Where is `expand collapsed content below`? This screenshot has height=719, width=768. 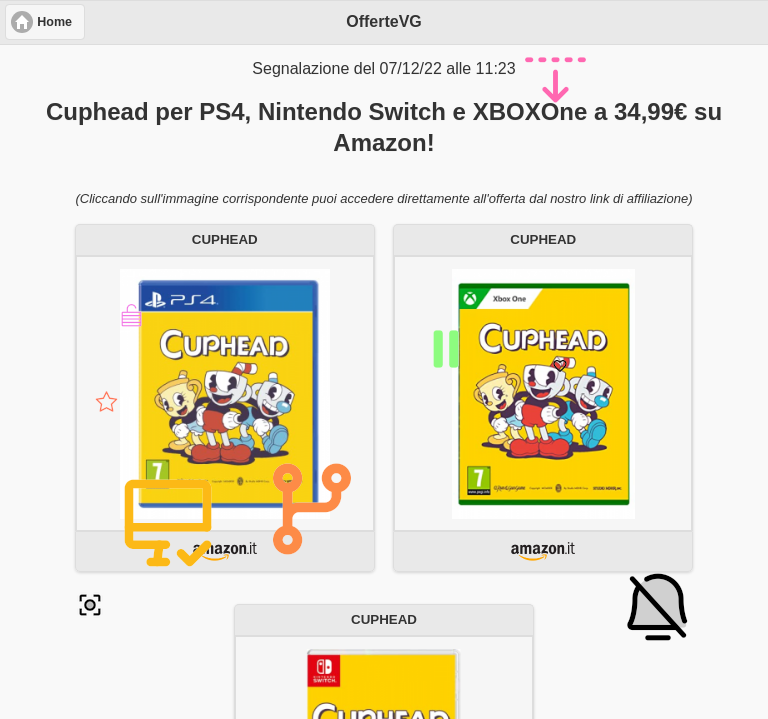
expand collapsed content below is located at coordinates (555, 79).